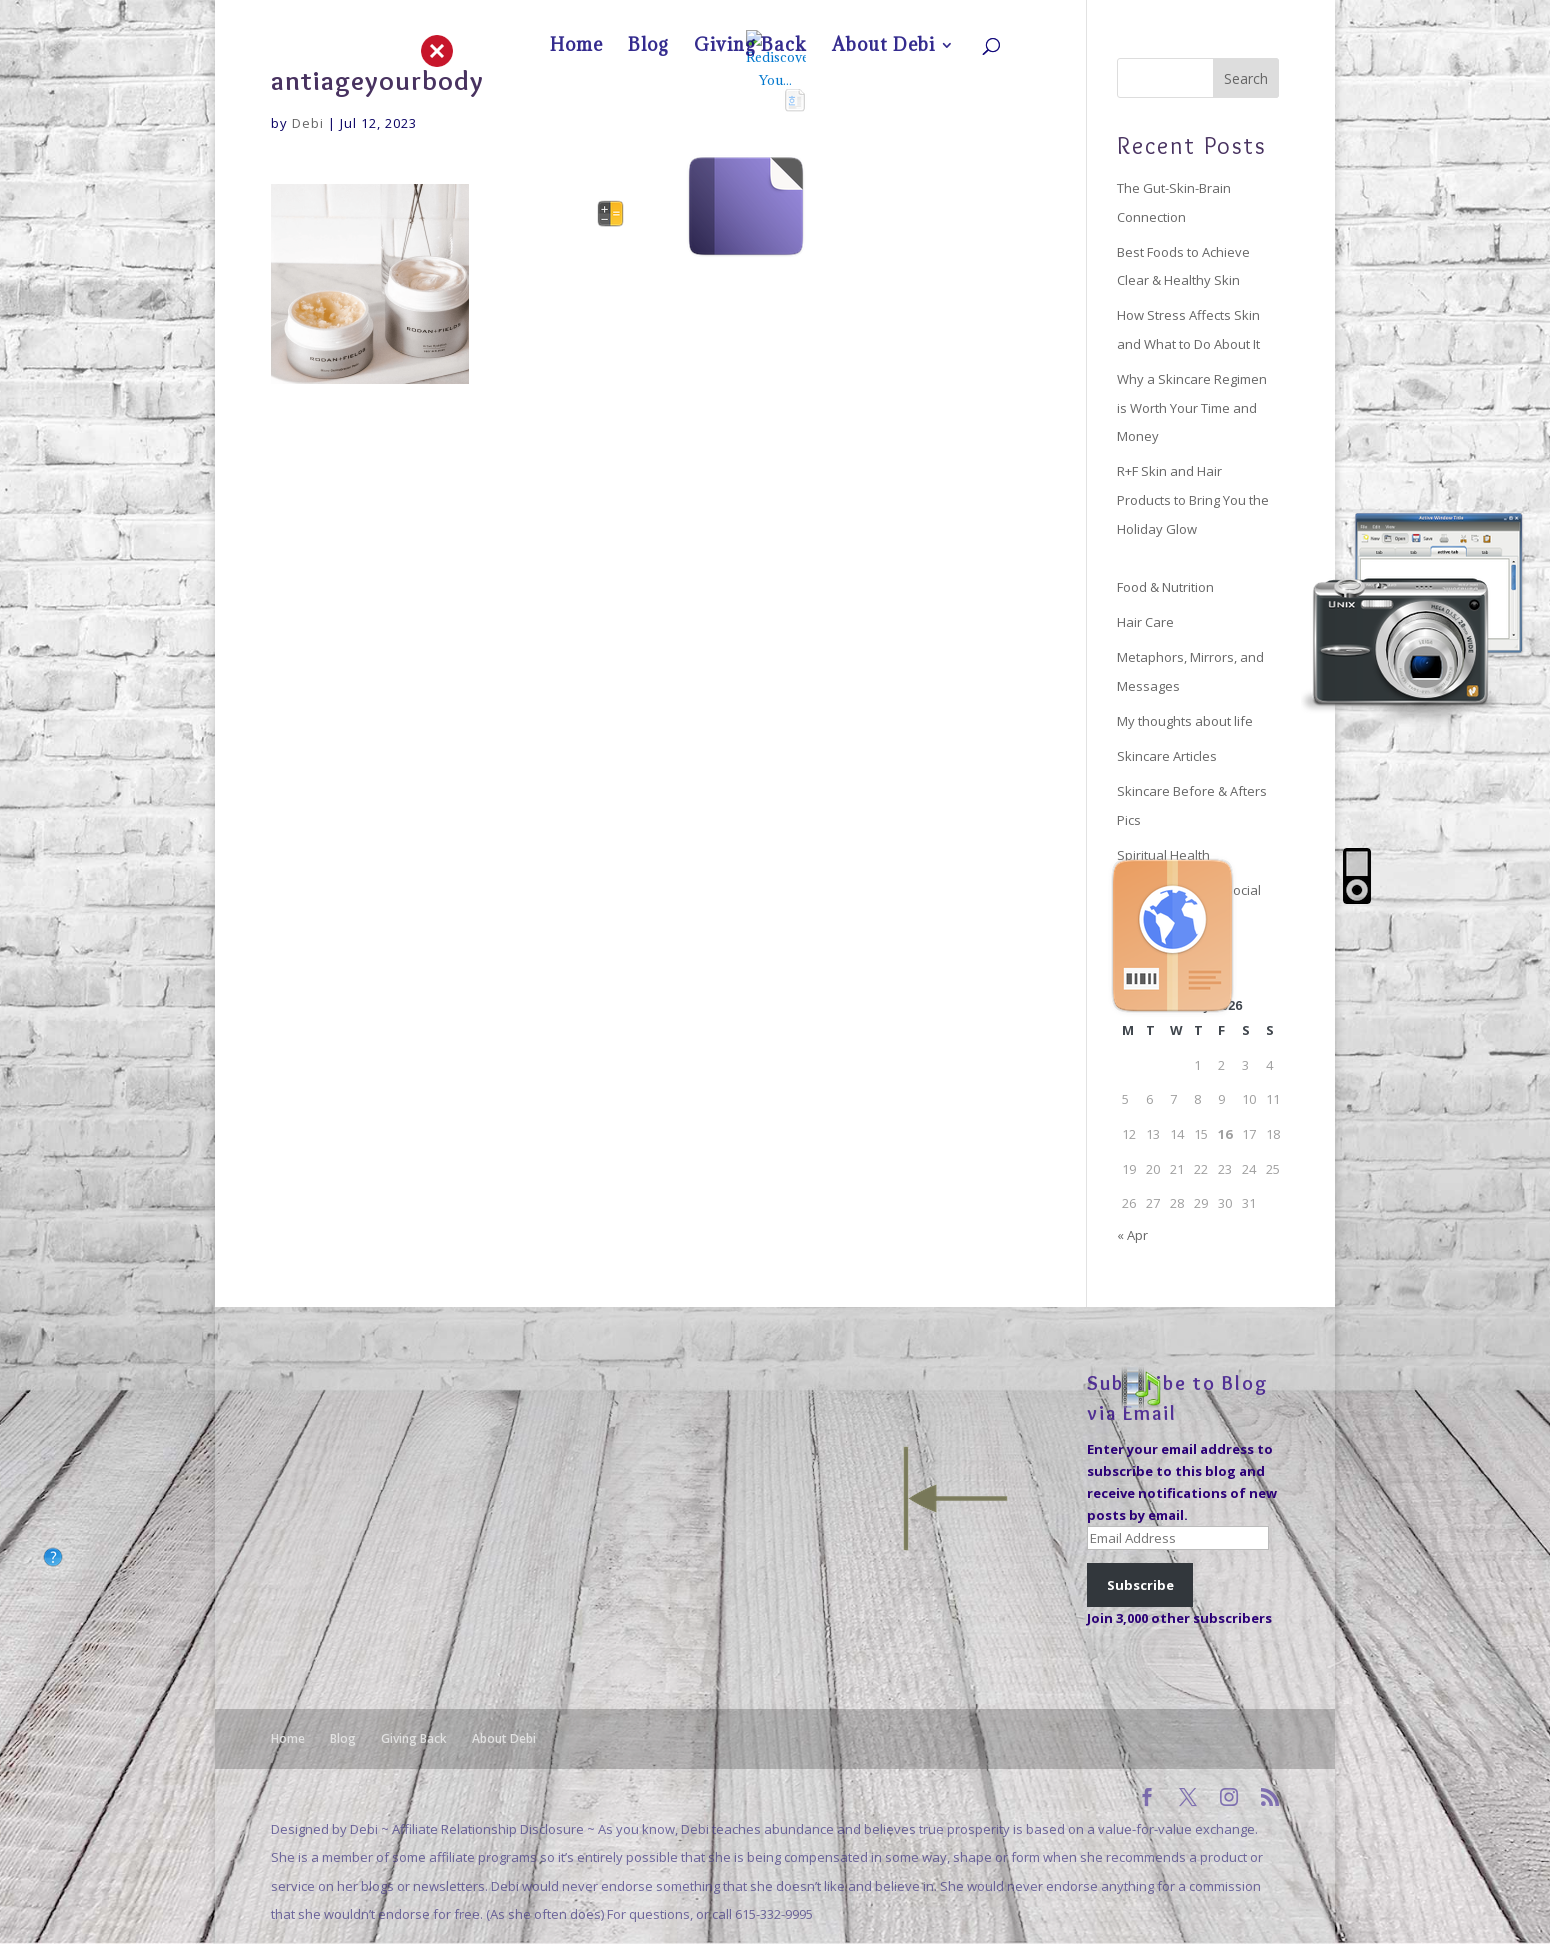 The width and height of the screenshot is (1550, 1944). What do you see at coordinates (1172, 935) in the screenshot?
I see `indicates package cache is being updated` at bounding box center [1172, 935].